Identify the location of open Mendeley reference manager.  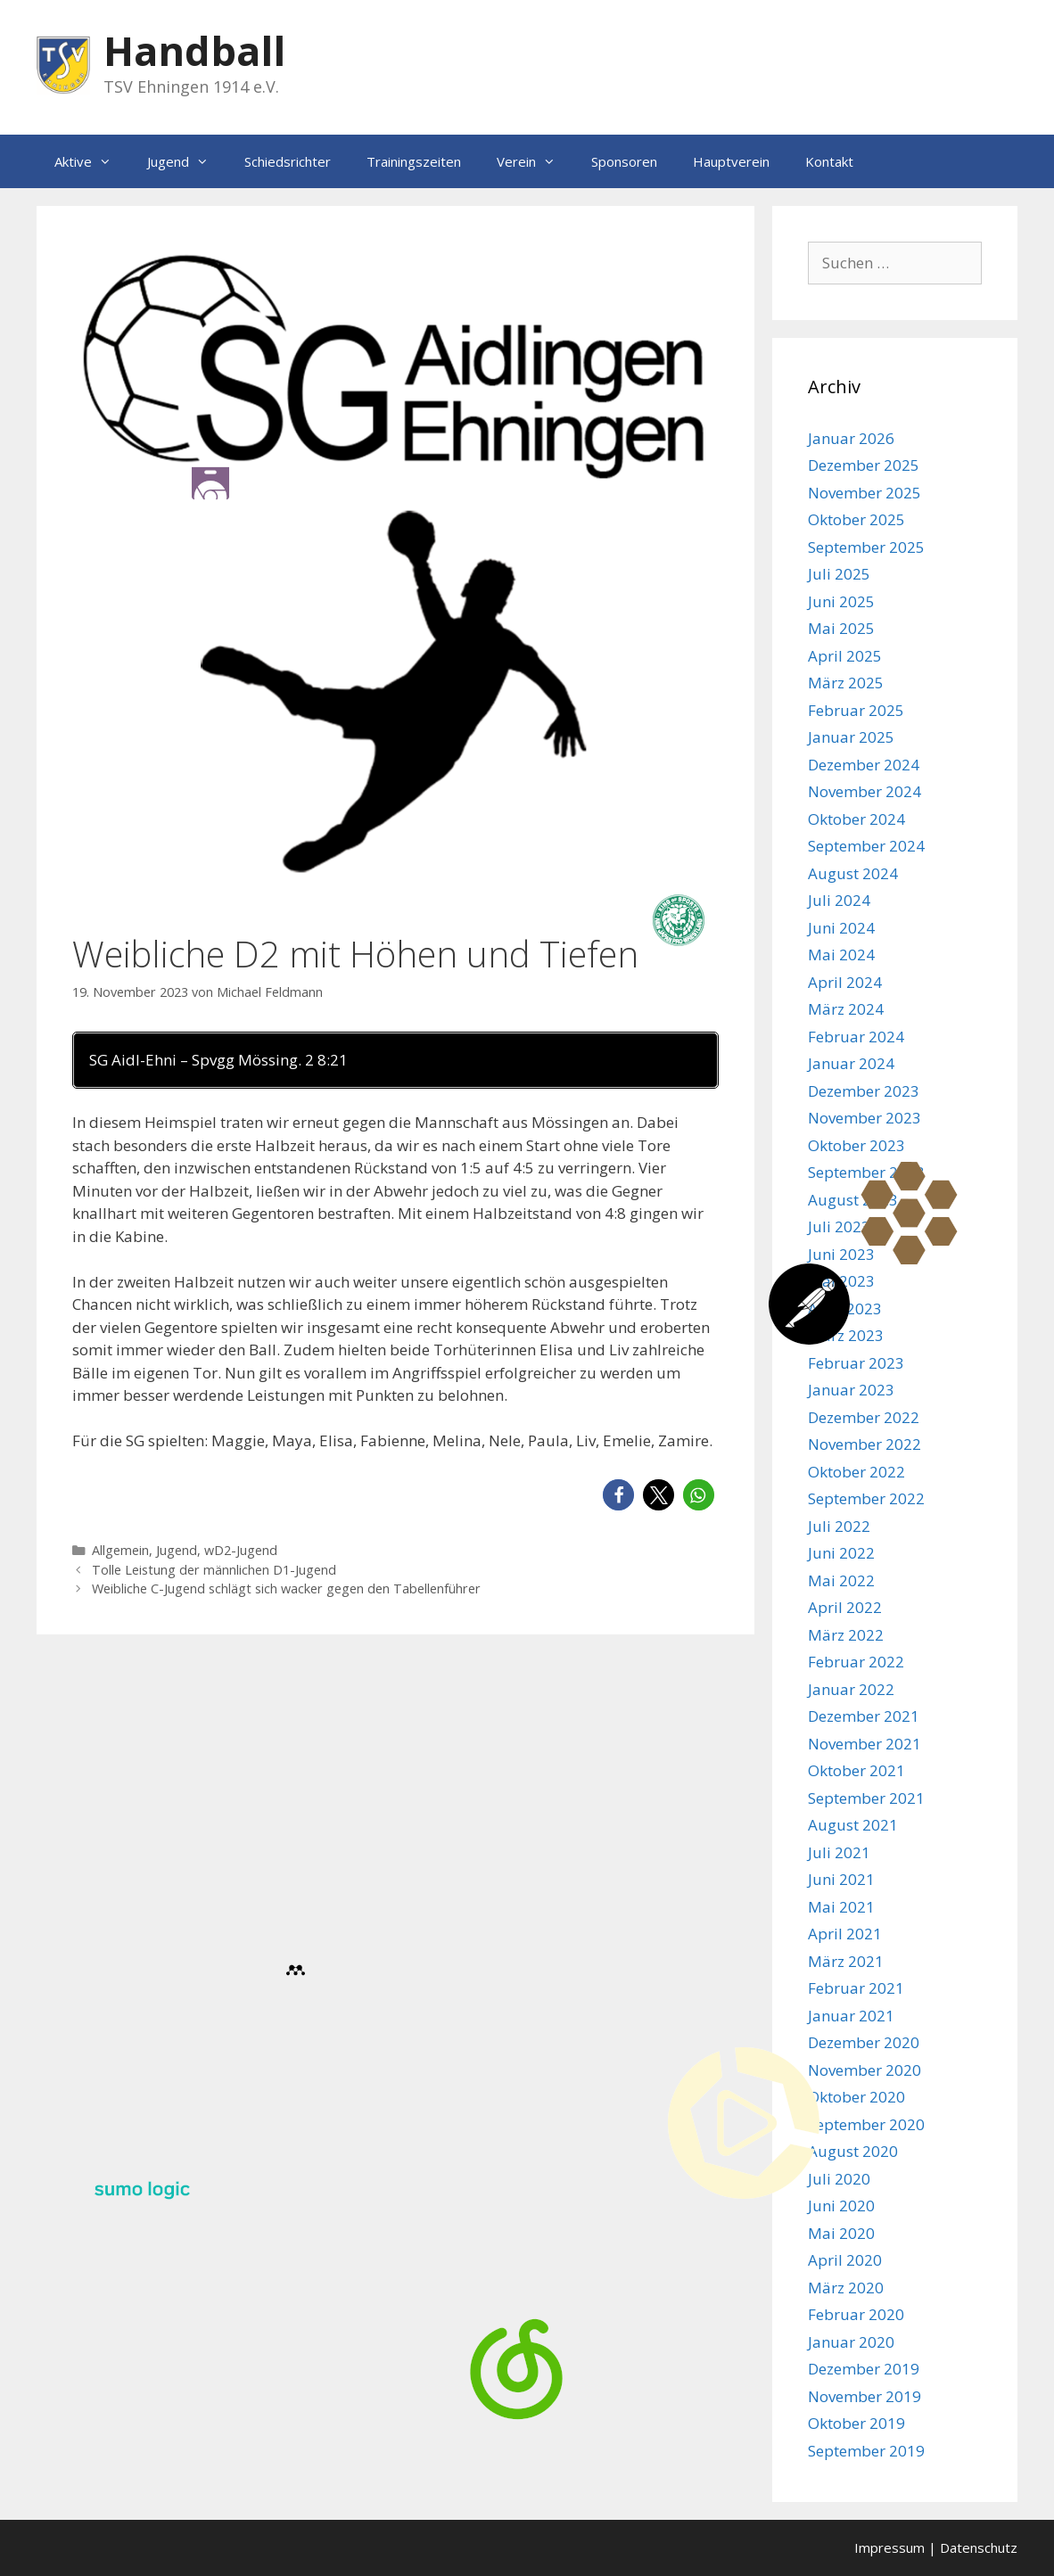
(295, 1970).